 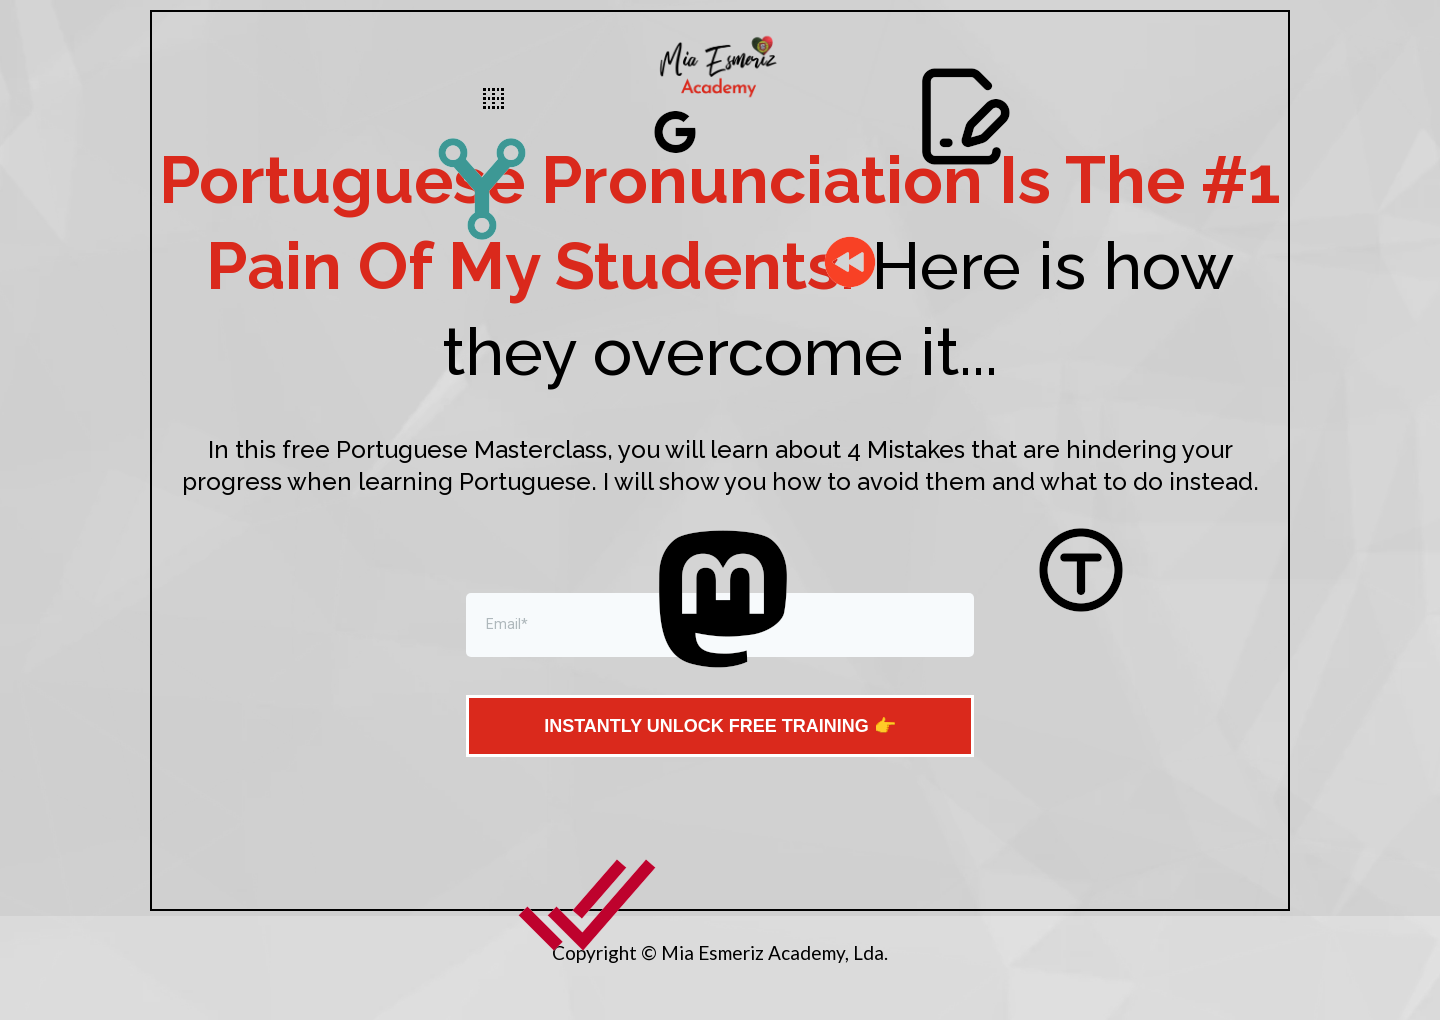 I want to click on open mastodon app, so click(x=723, y=599).